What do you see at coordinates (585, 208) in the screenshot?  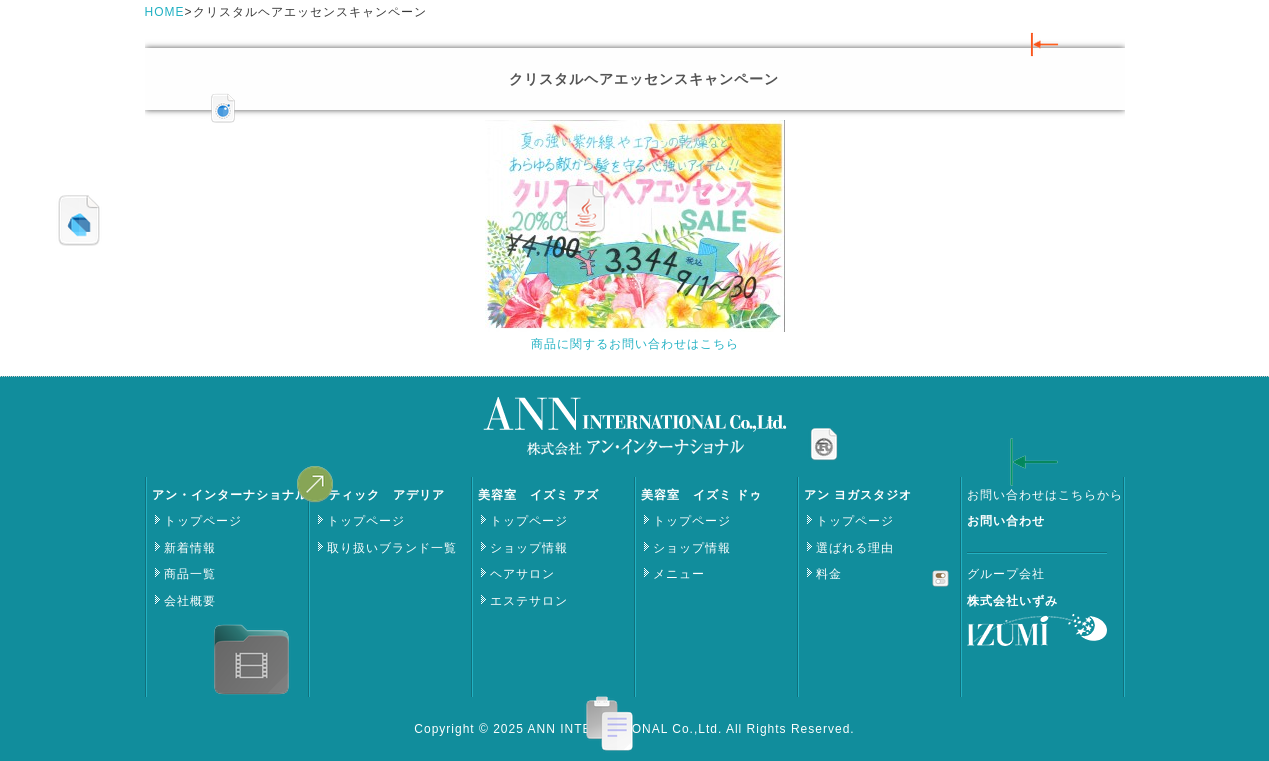 I see `a java source code file` at bounding box center [585, 208].